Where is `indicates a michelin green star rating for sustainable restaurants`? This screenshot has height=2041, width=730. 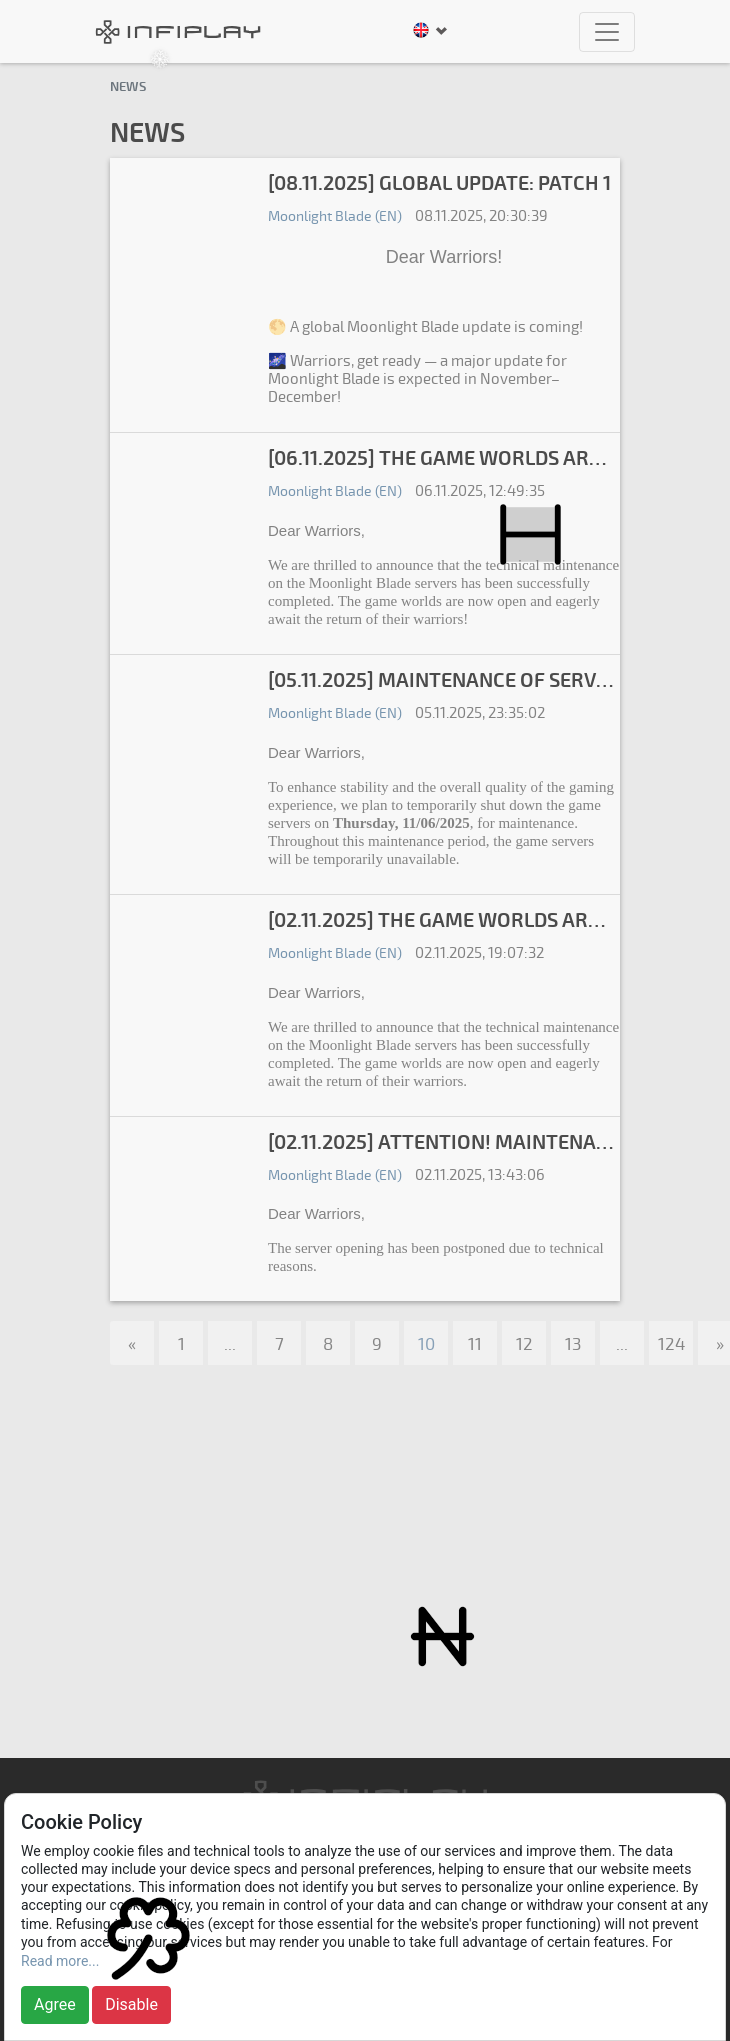 indicates a michelin green star rating for sustainable restaurants is located at coordinates (148, 1938).